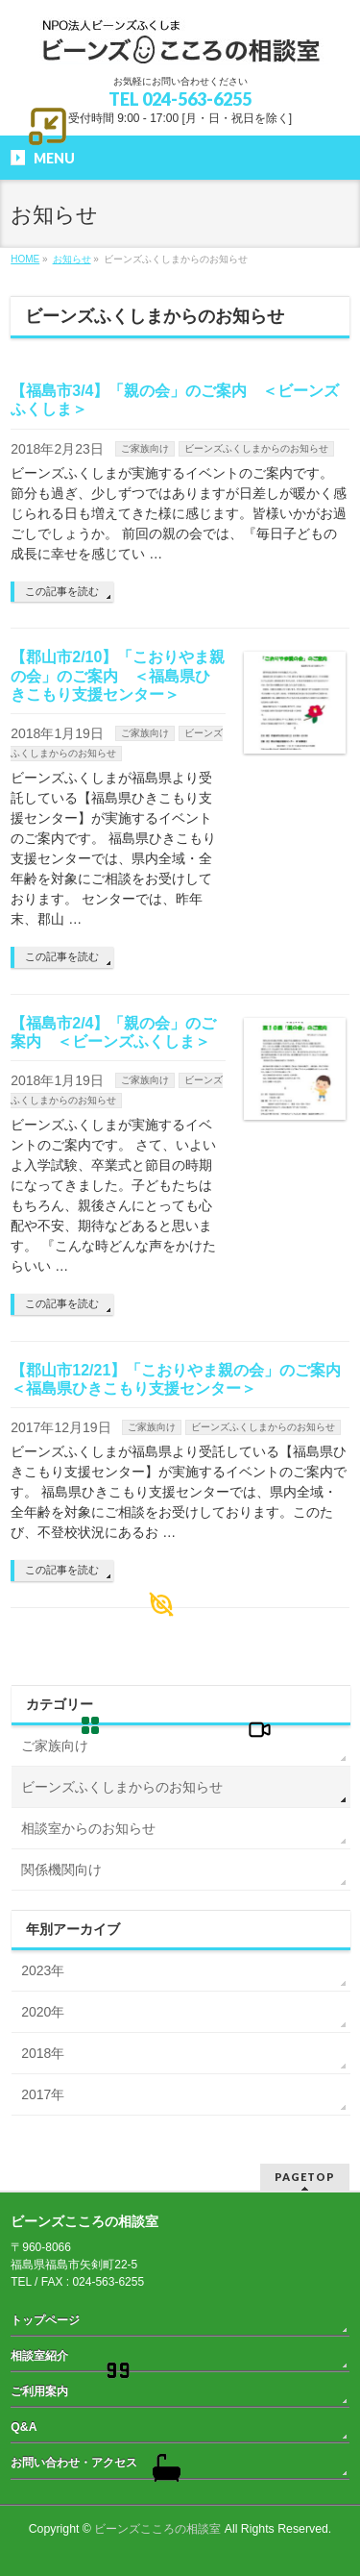 The width and height of the screenshot is (360, 2576). I want to click on switch to grid view, so click(90, 1725).